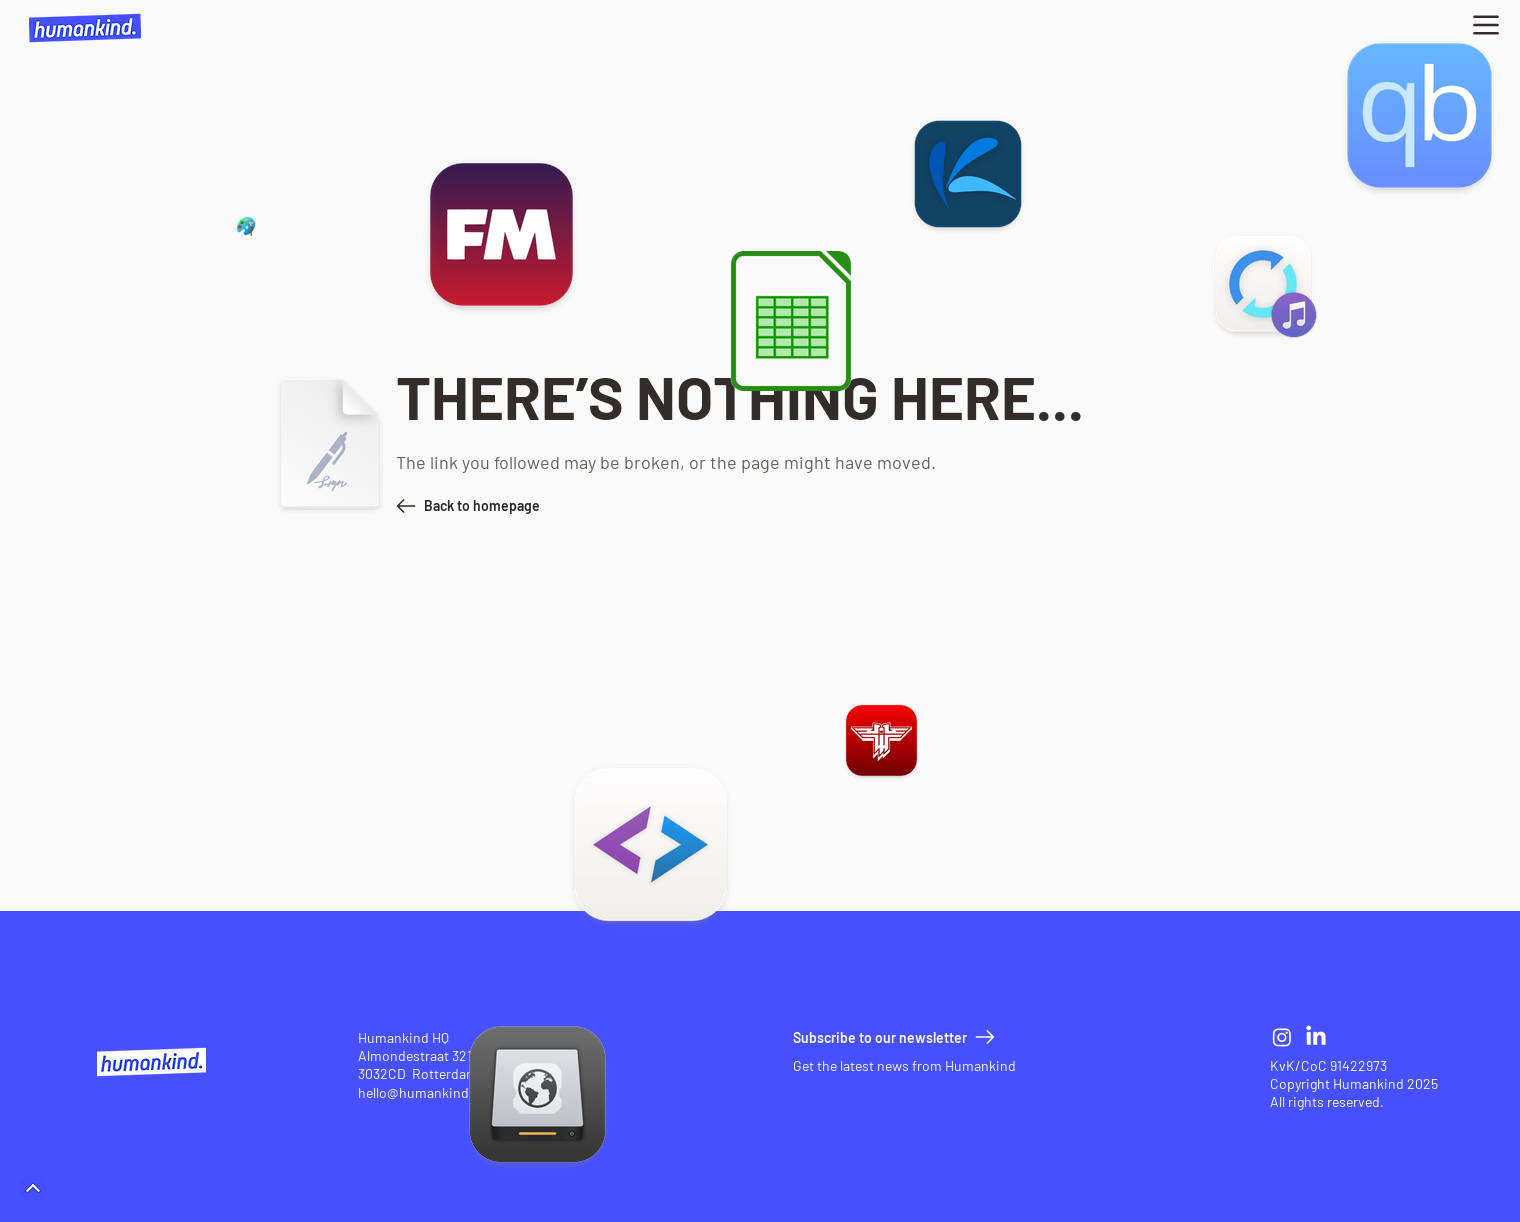 The height and width of the screenshot is (1222, 1520). Describe the element at coordinates (330, 445) in the screenshot. I see `a PGP signature file used to verify authenticity` at that location.